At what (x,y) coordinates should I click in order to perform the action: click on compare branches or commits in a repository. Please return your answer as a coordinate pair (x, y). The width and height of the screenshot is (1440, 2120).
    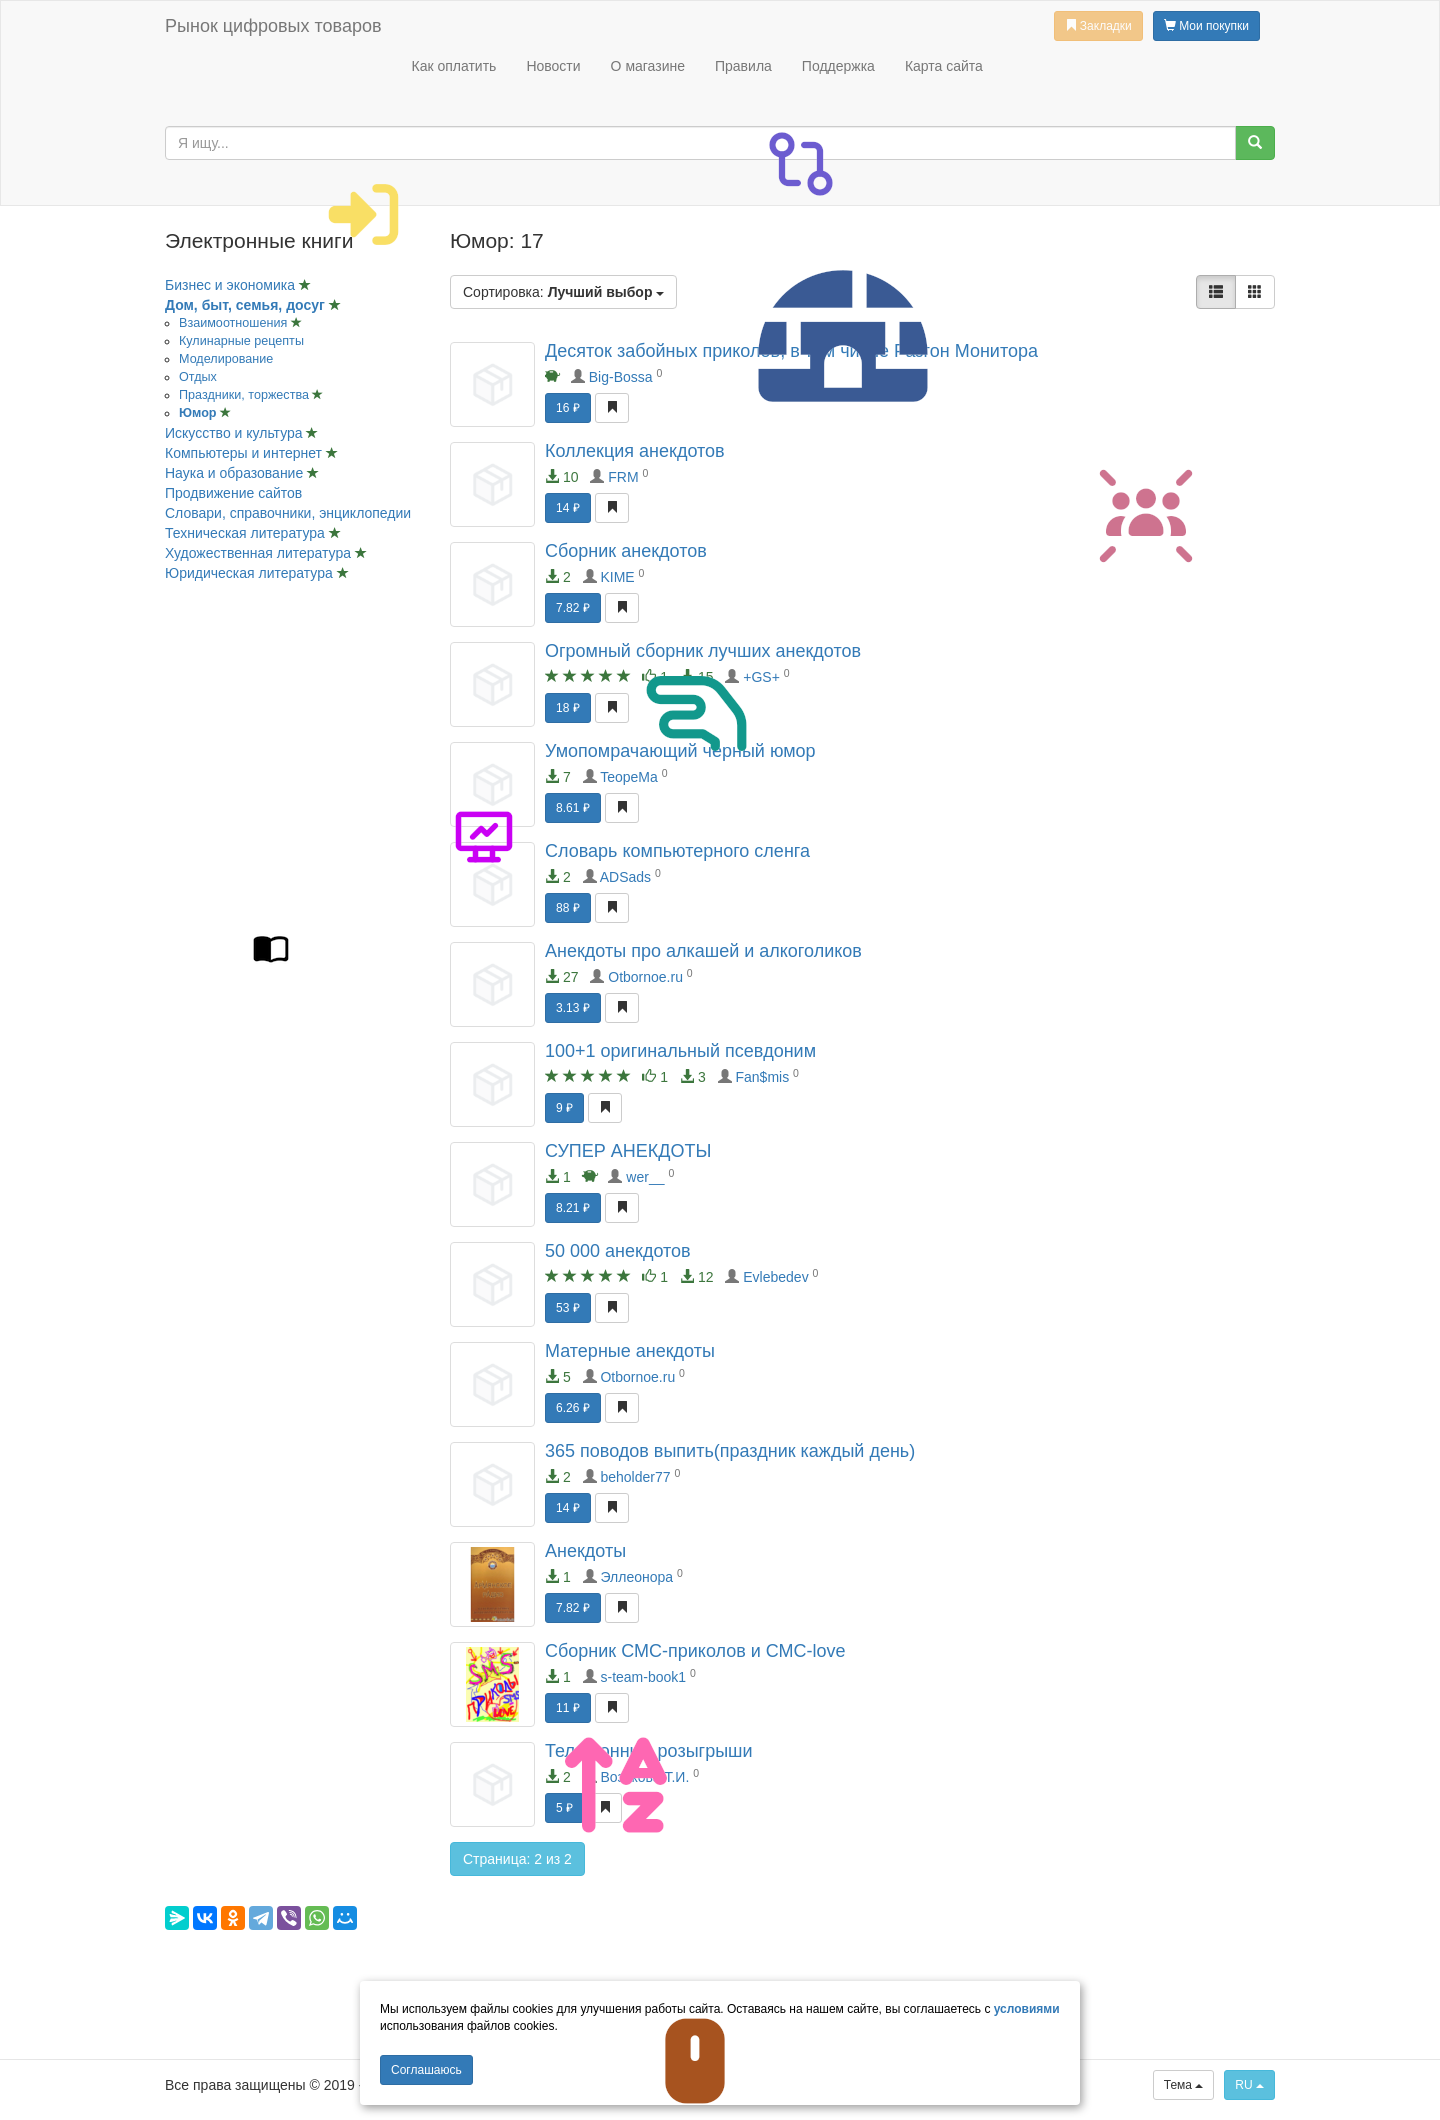
    Looking at the image, I should click on (801, 164).